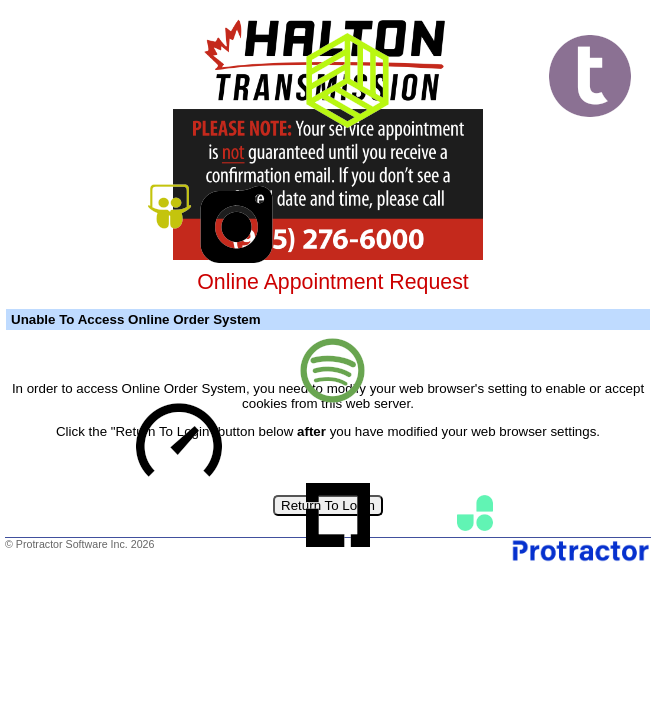 Image resolution: width=656 pixels, height=720 pixels. I want to click on open slideshare, so click(169, 206).